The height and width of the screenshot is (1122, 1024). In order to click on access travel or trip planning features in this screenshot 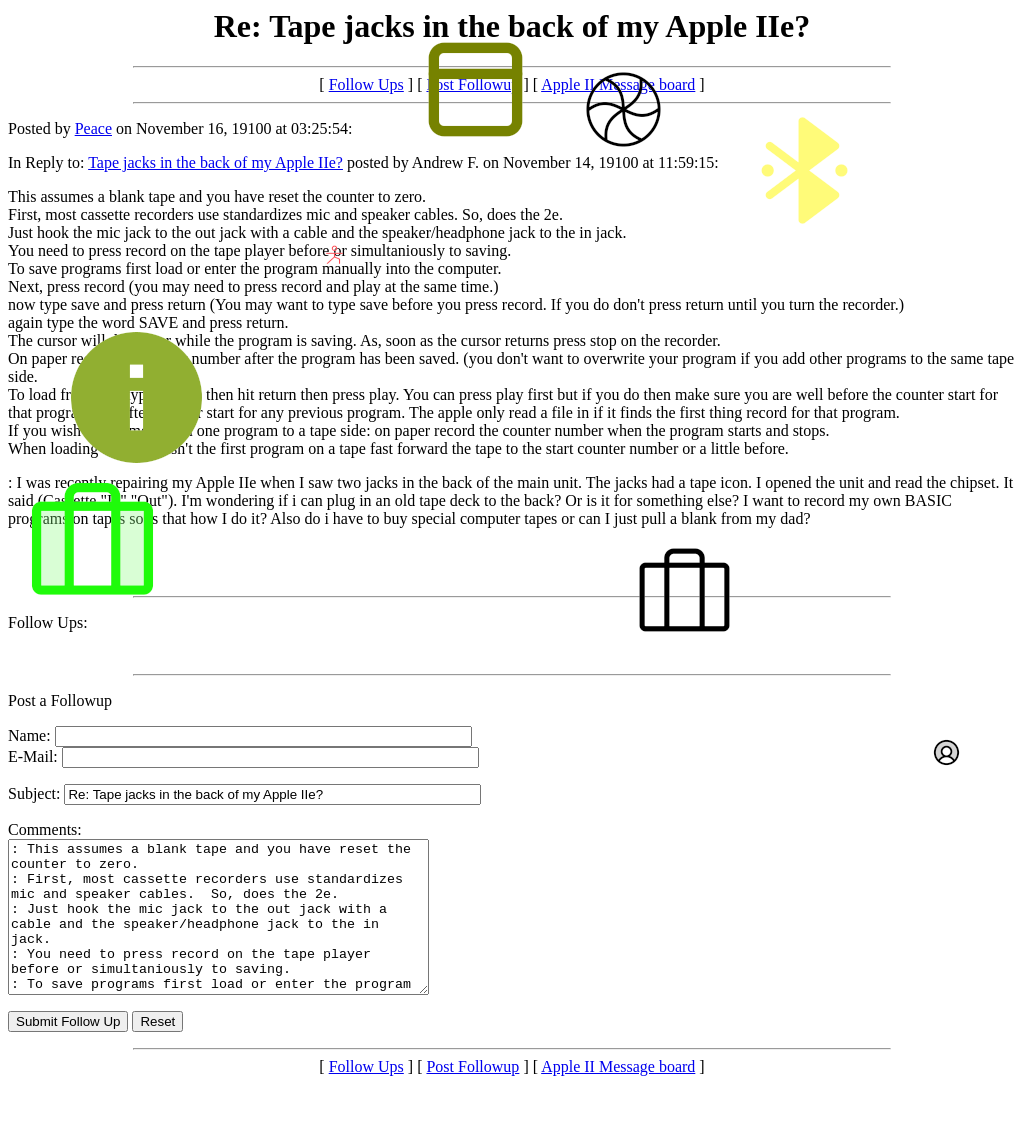, I will do `click(92, 543)`.